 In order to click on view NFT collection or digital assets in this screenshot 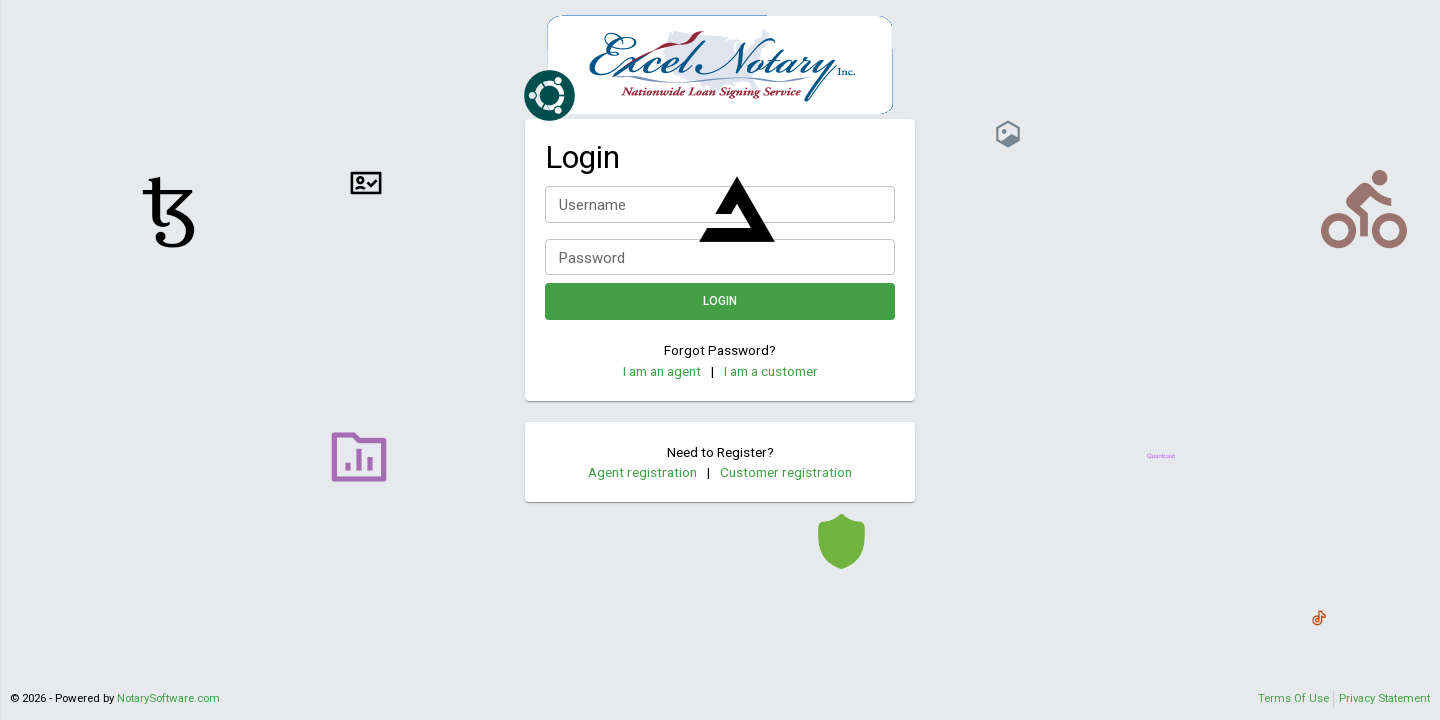, I will do `click(1008, 134)`.